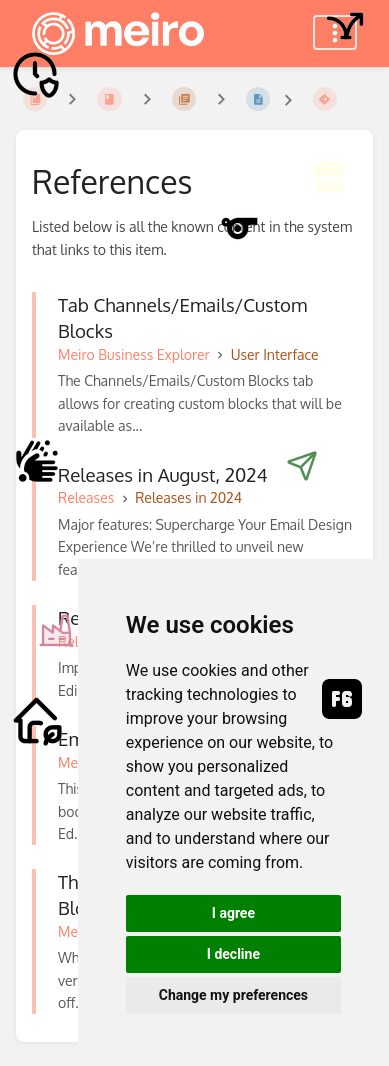 This screenshot has width=389, height=1066. I want to click on wash your hands reminder, so click(37, 461).